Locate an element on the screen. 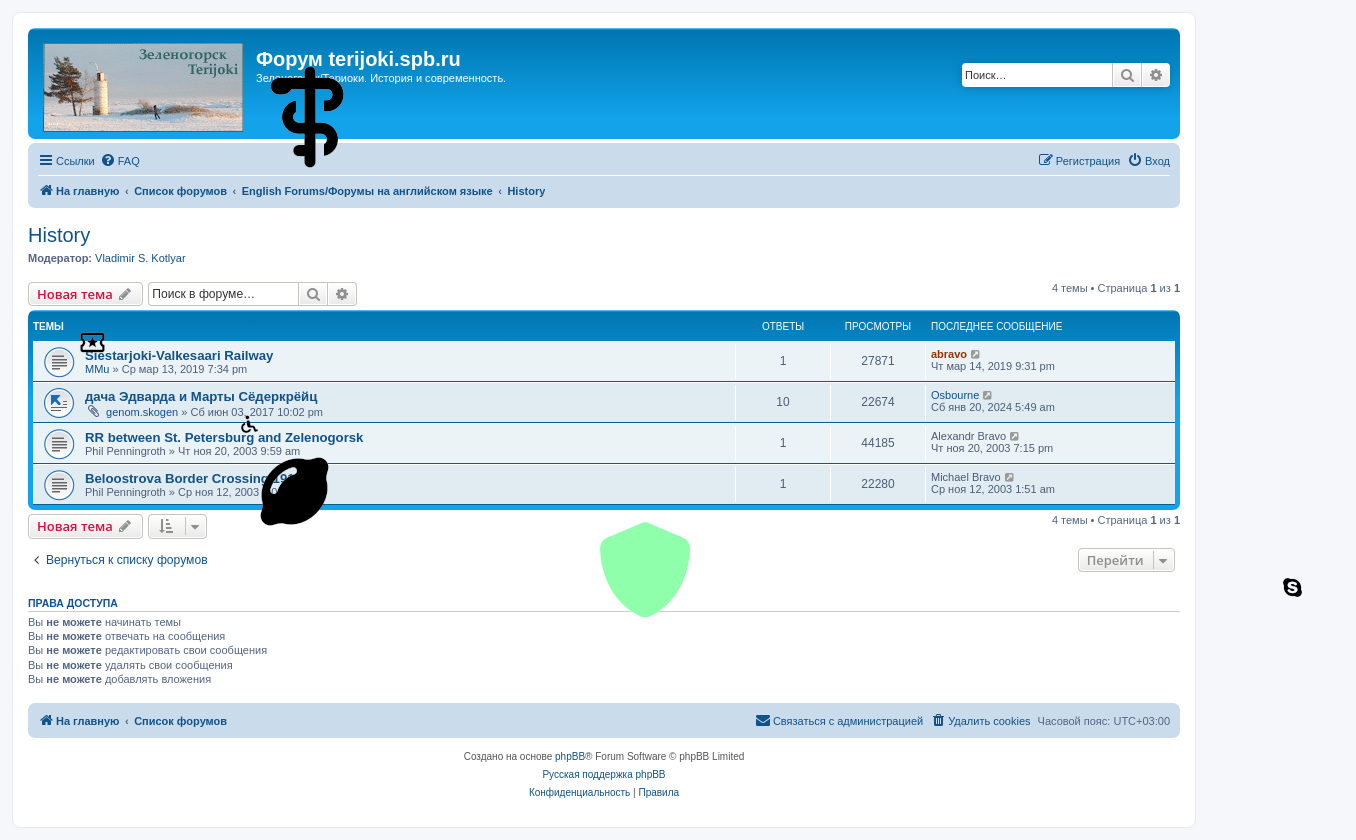  open Skype app is located at coordinates (1292, 587).